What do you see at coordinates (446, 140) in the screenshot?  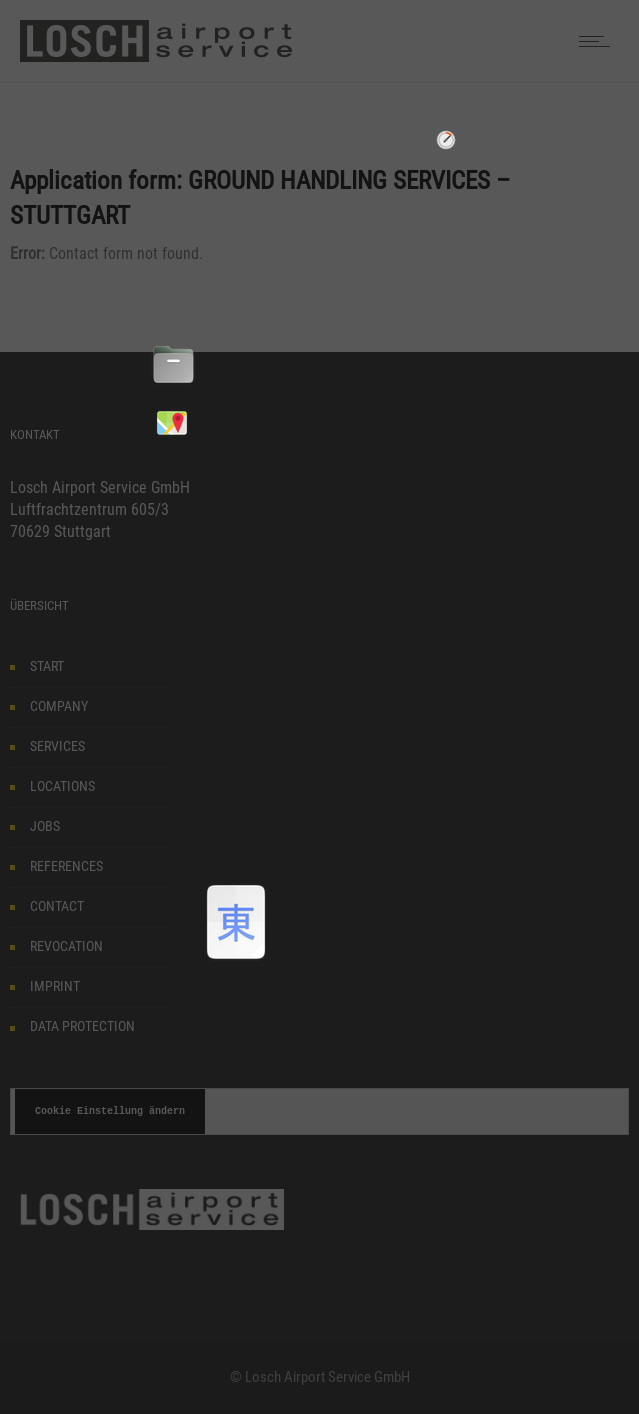 I see `launch sysprof system profiler` at bounding box center [446, 140].